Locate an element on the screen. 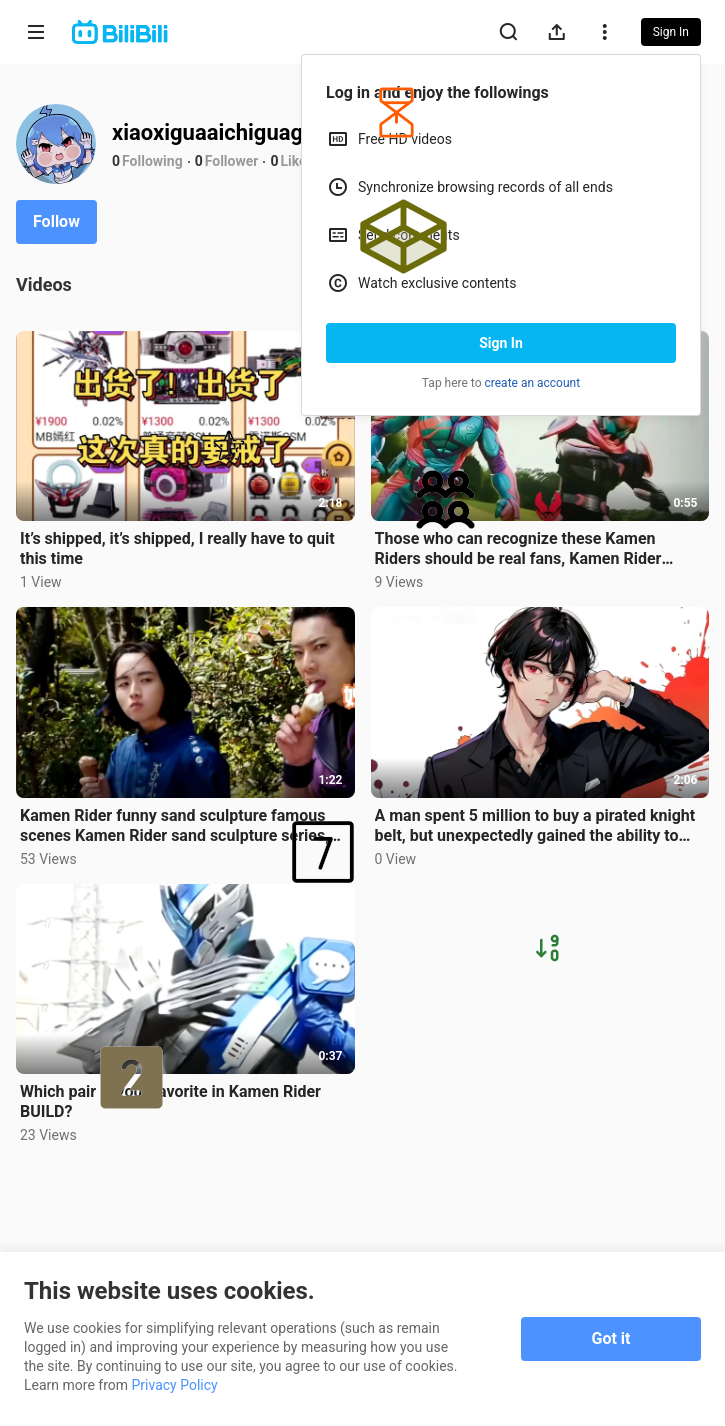  indicates item number seven in a list or sequence is located at coordinates (323, 852).